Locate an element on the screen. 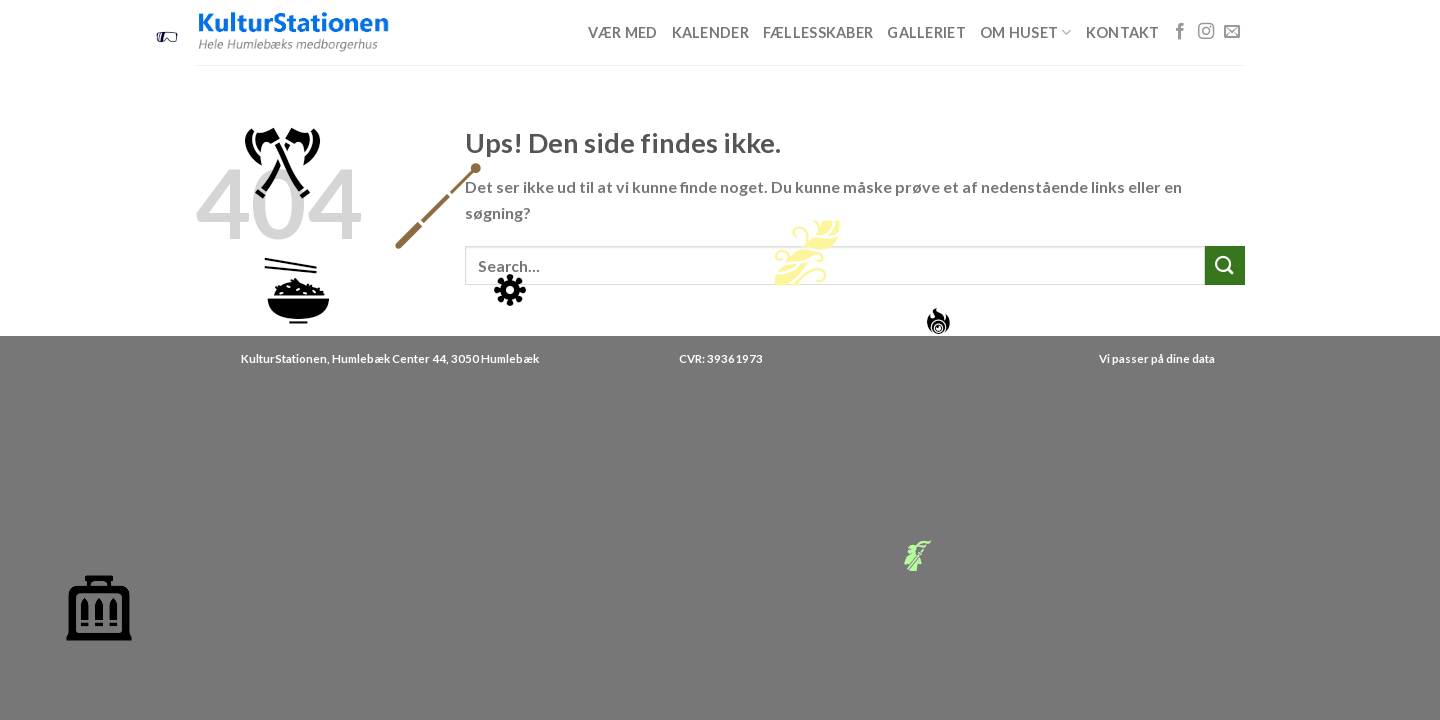 The image size is (1440, 720). access combat or battle features is located at coordinates (282, 163).